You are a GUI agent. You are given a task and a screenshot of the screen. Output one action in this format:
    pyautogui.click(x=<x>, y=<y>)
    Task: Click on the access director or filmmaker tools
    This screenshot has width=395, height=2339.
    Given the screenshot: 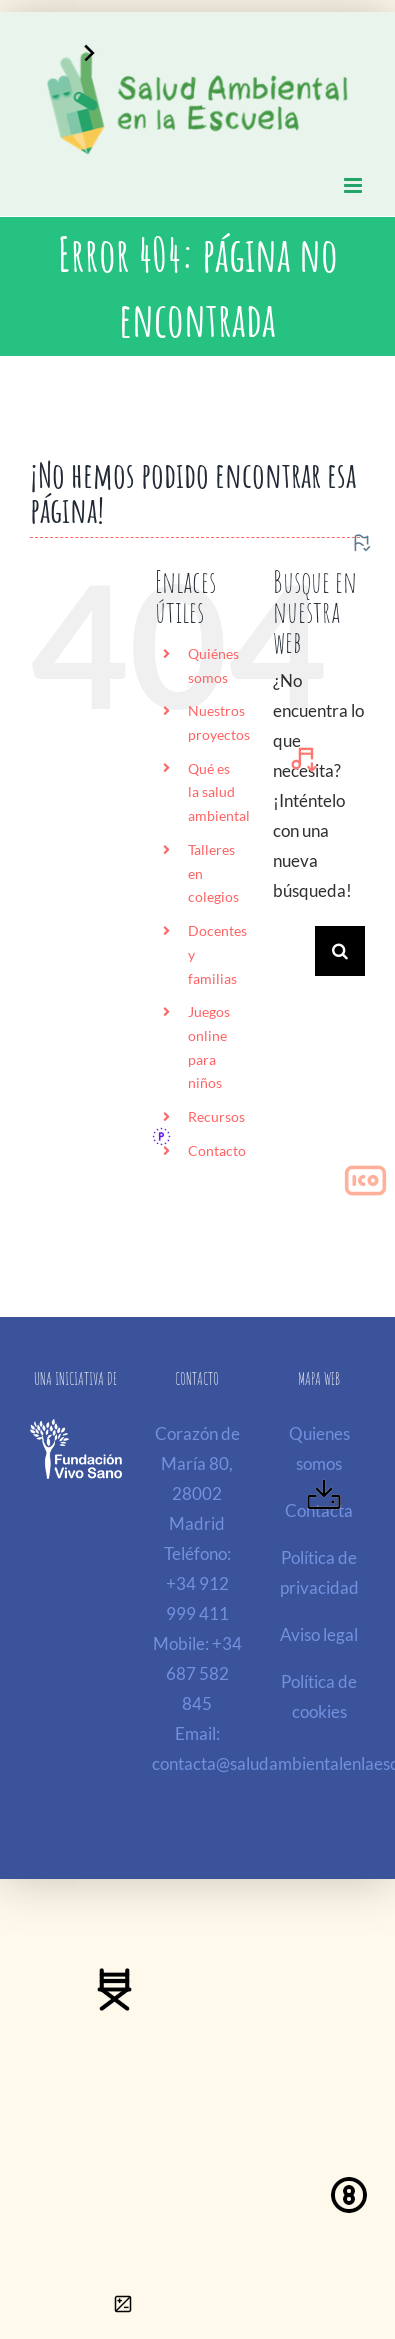 What is the action you would take?
    pyautogui.click(x=114, y=1989)
    